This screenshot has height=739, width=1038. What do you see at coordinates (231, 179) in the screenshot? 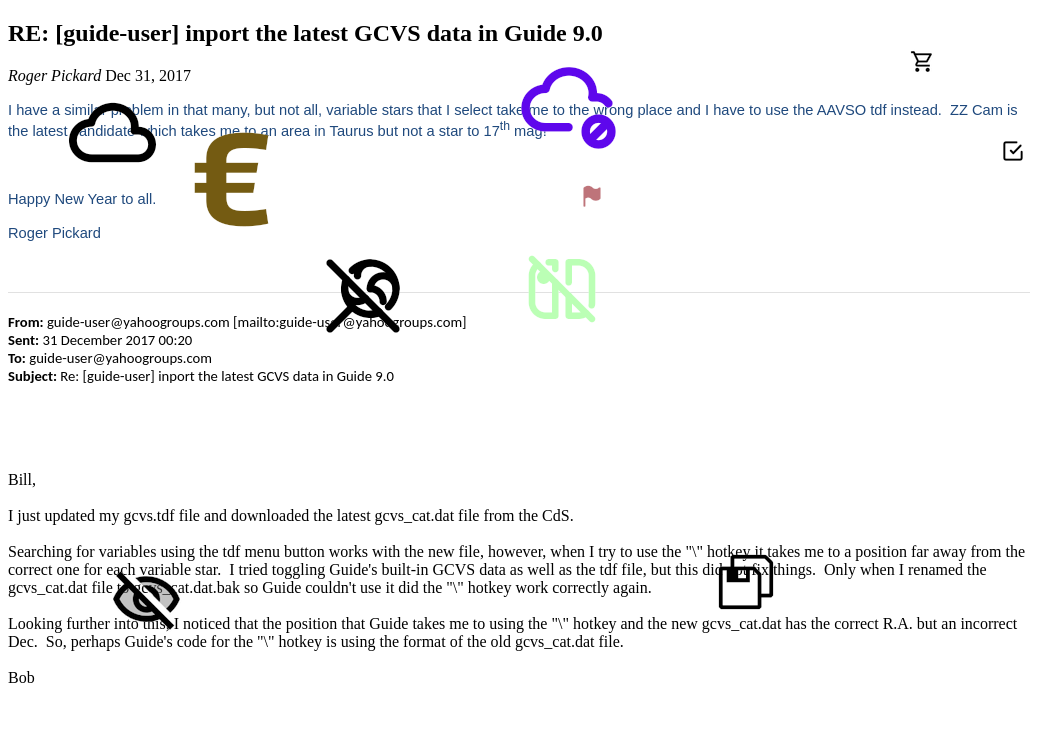
I see `view prices in euros` at bounding box center [231, 179].